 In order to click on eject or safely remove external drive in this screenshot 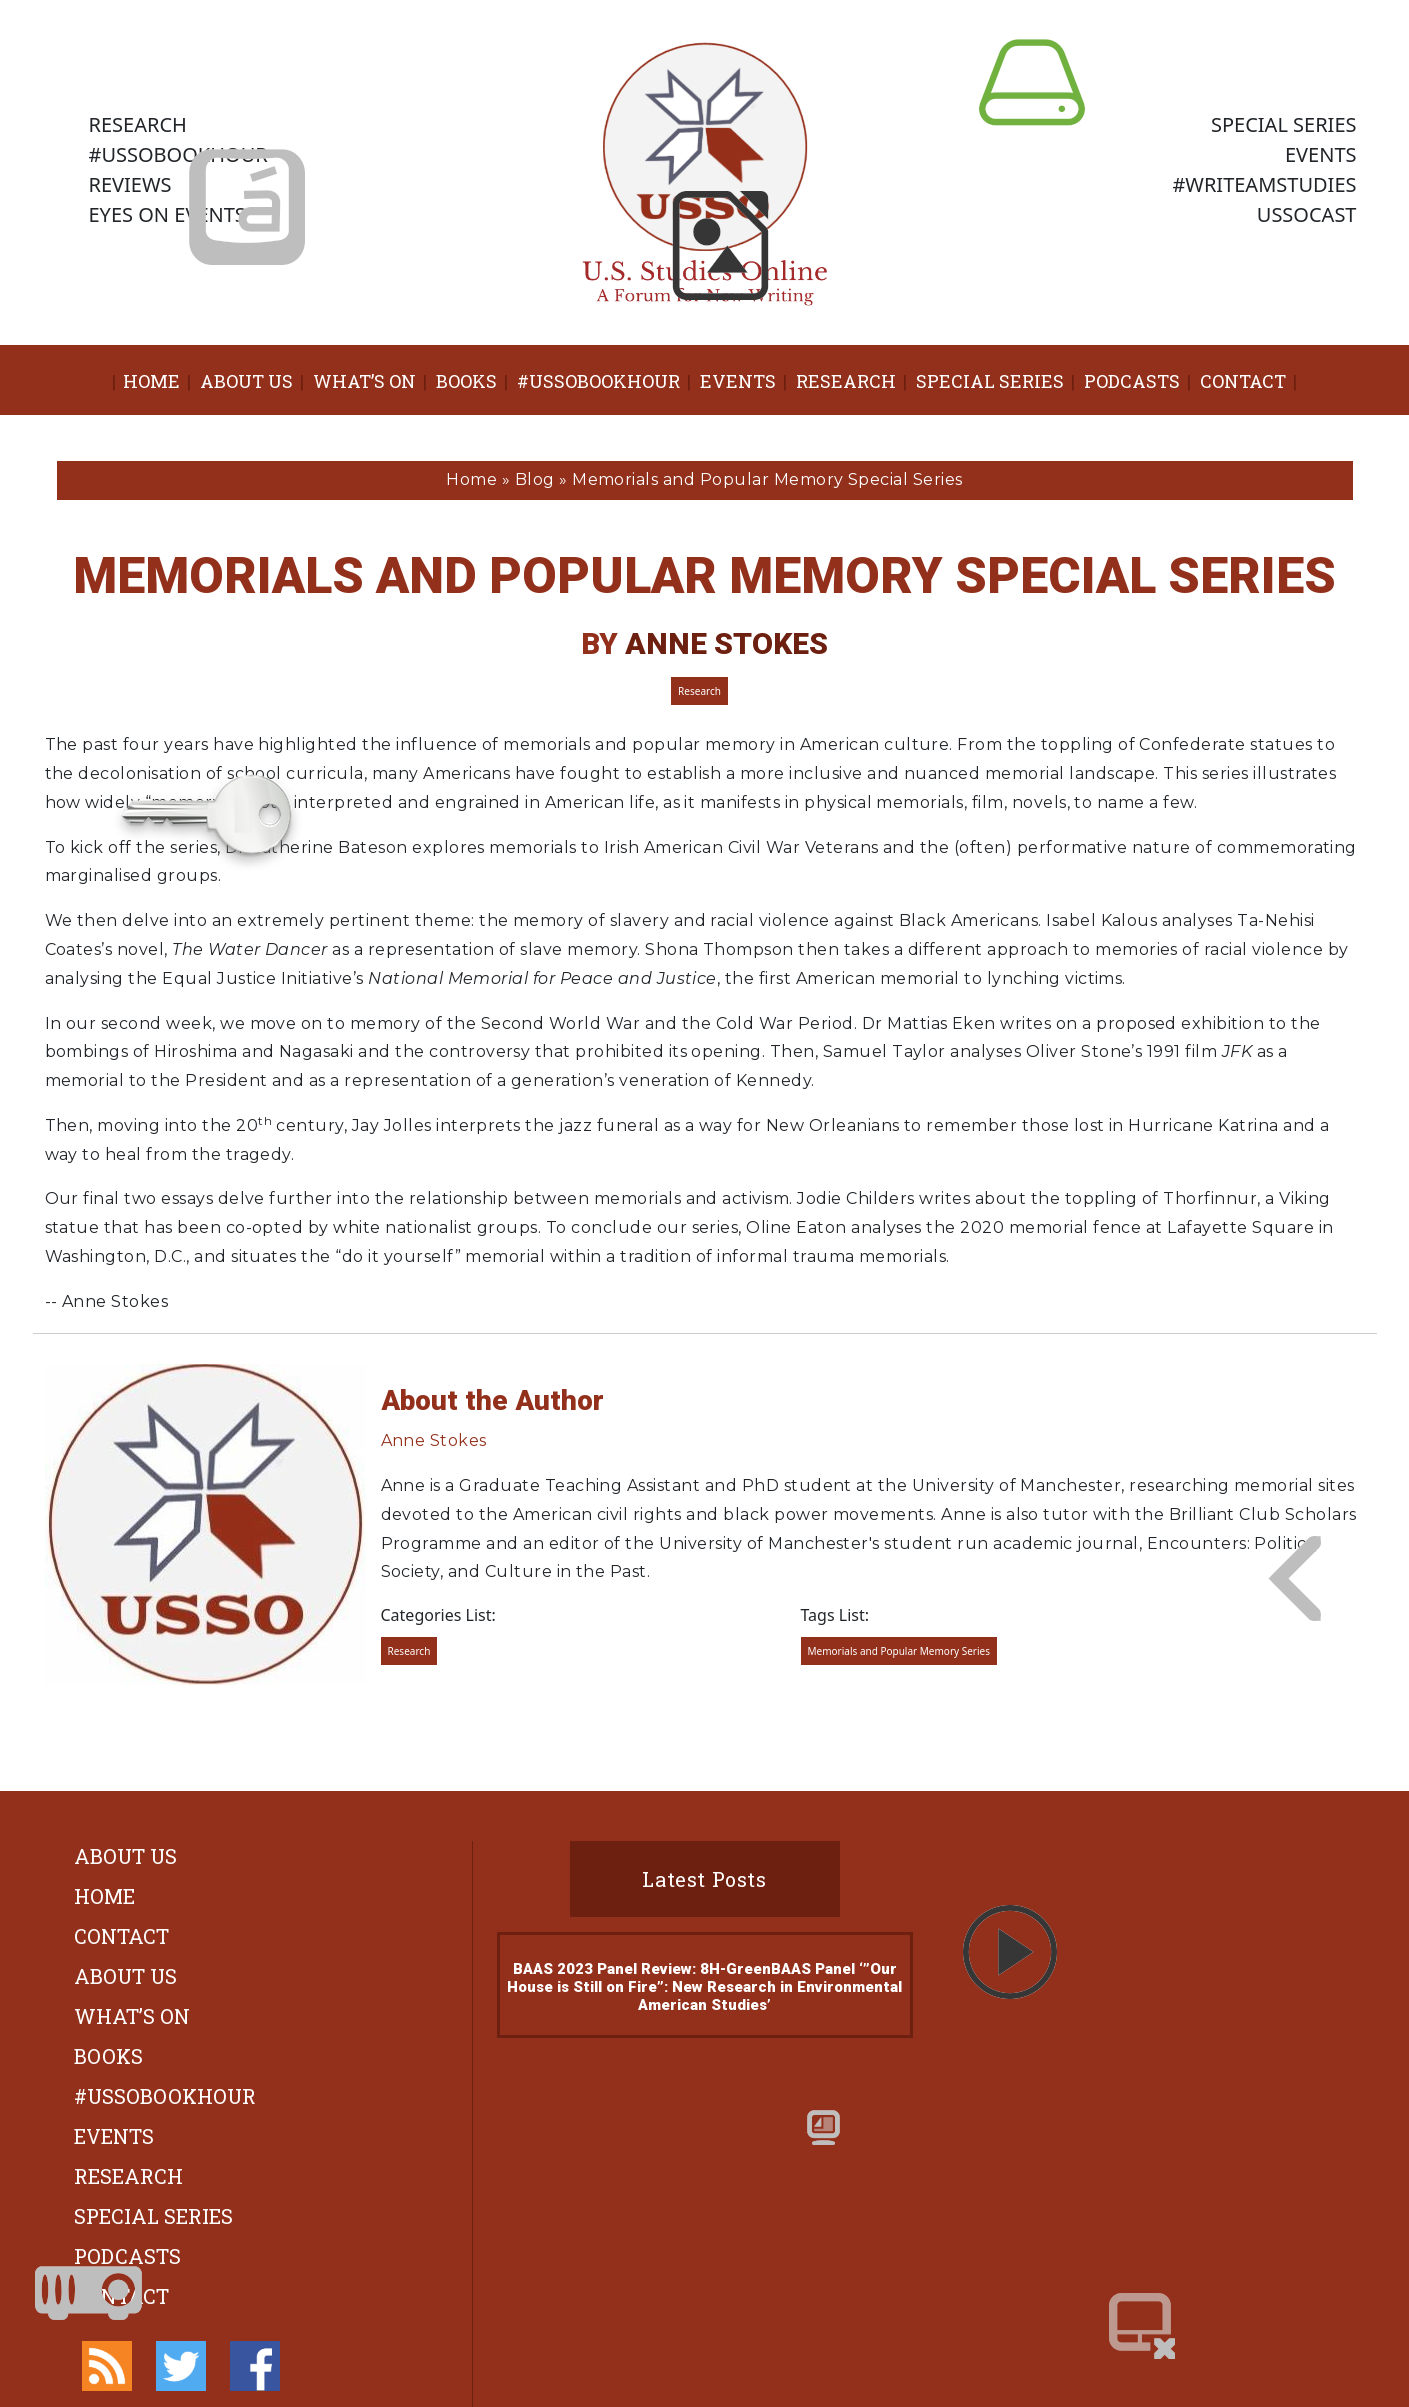, I will do `click(1032, 79)`.